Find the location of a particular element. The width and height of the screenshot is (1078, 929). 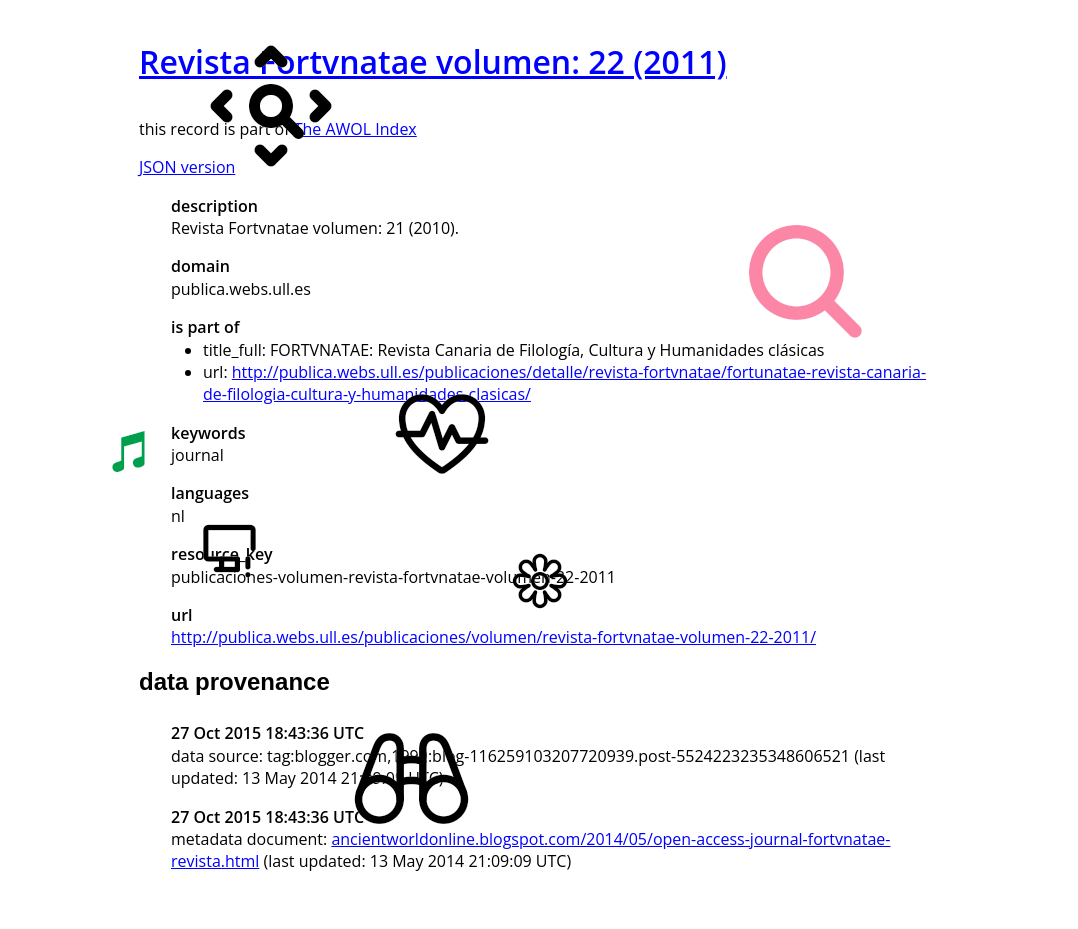

pan and zoom controls for map or image viewer is located at coordinates (271, 106).